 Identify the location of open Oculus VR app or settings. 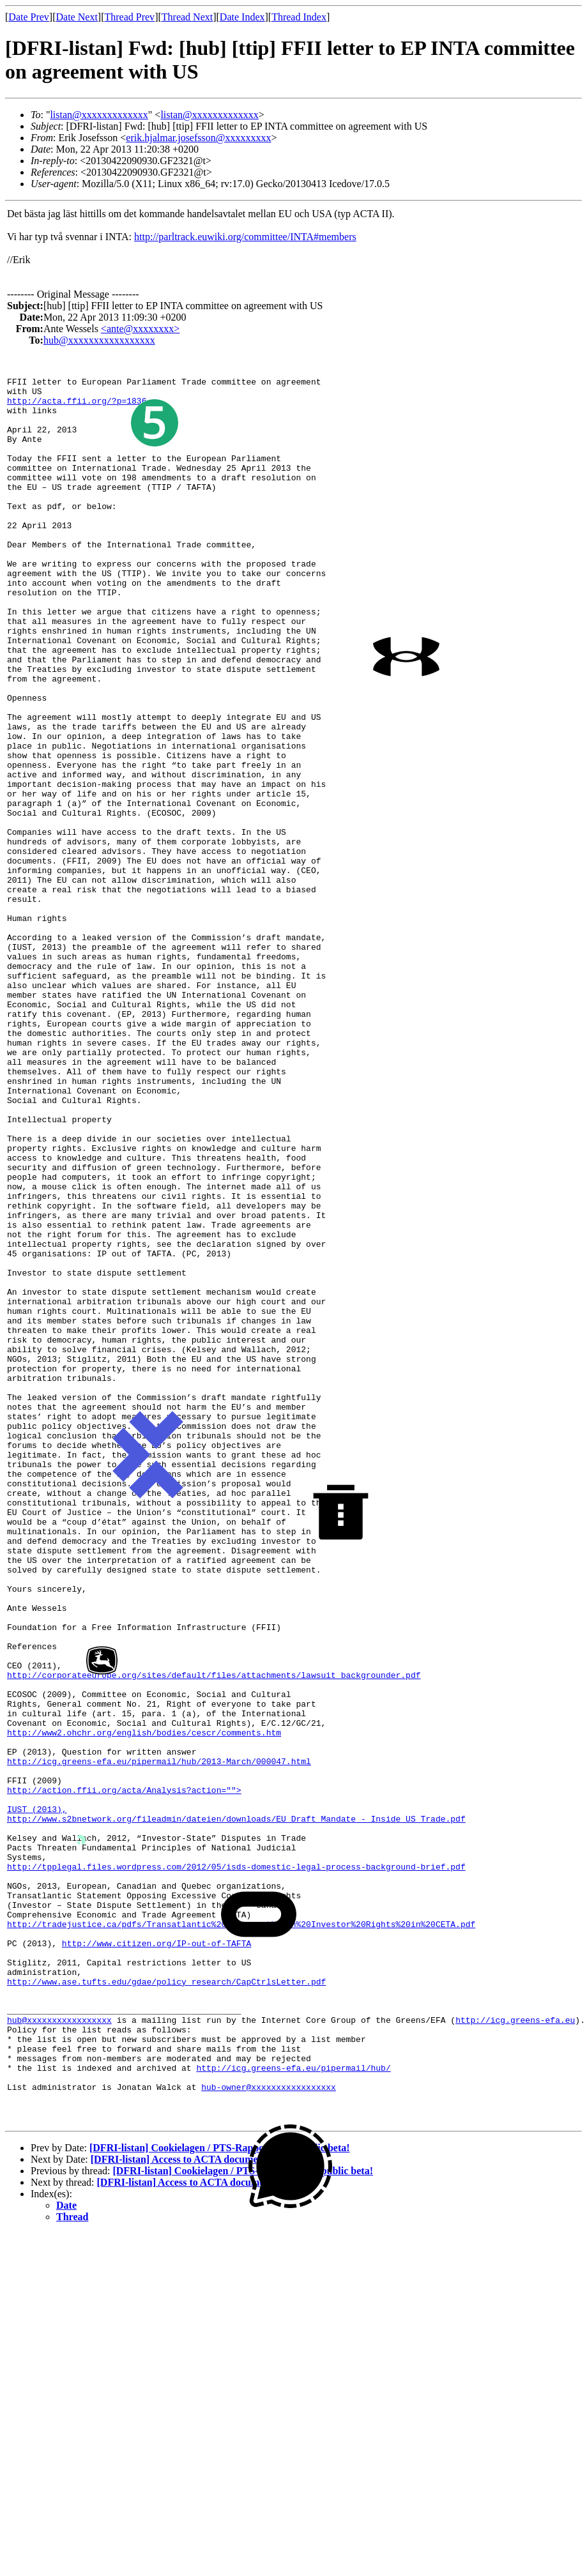
(259, 1914).